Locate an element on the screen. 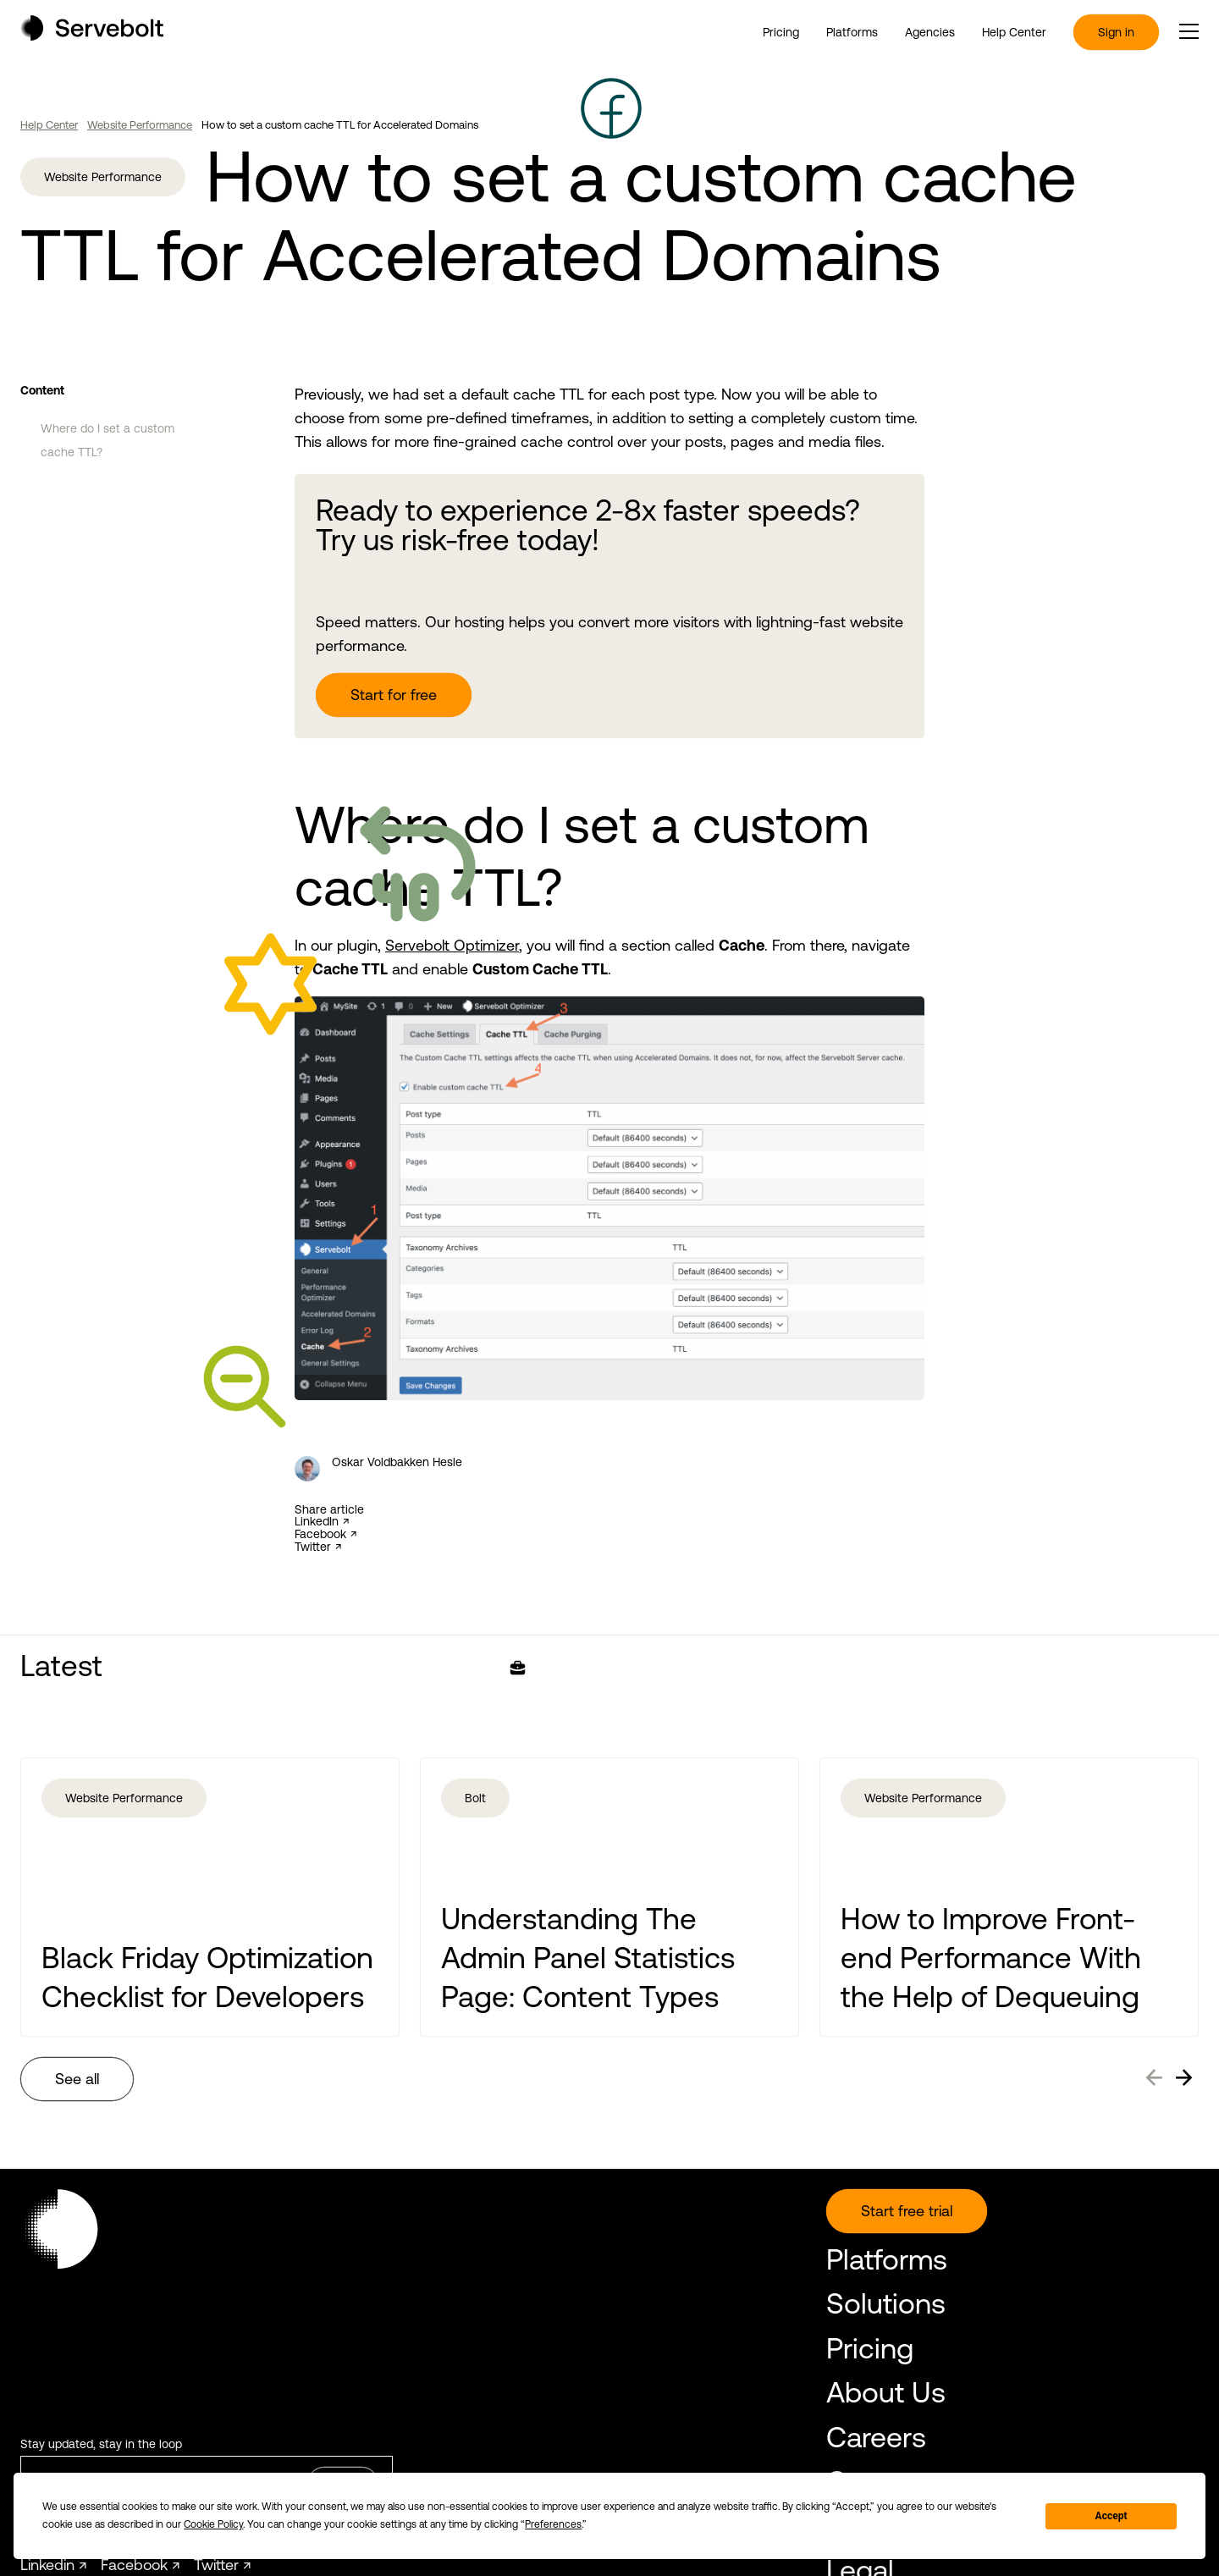  indicates jewish or kosher-related content is located at coordinates (270, 984).